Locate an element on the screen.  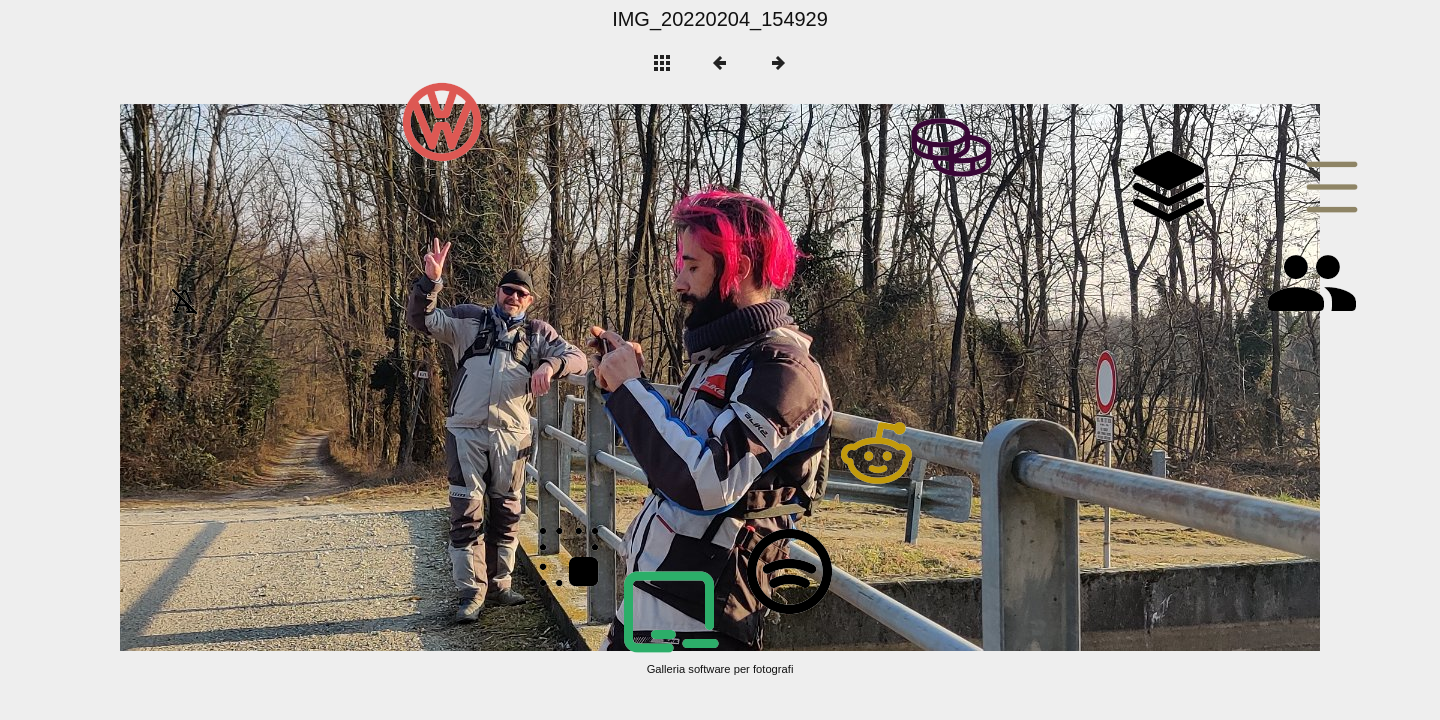
align content to bottom-right corner is located at coordinates (569, 557).